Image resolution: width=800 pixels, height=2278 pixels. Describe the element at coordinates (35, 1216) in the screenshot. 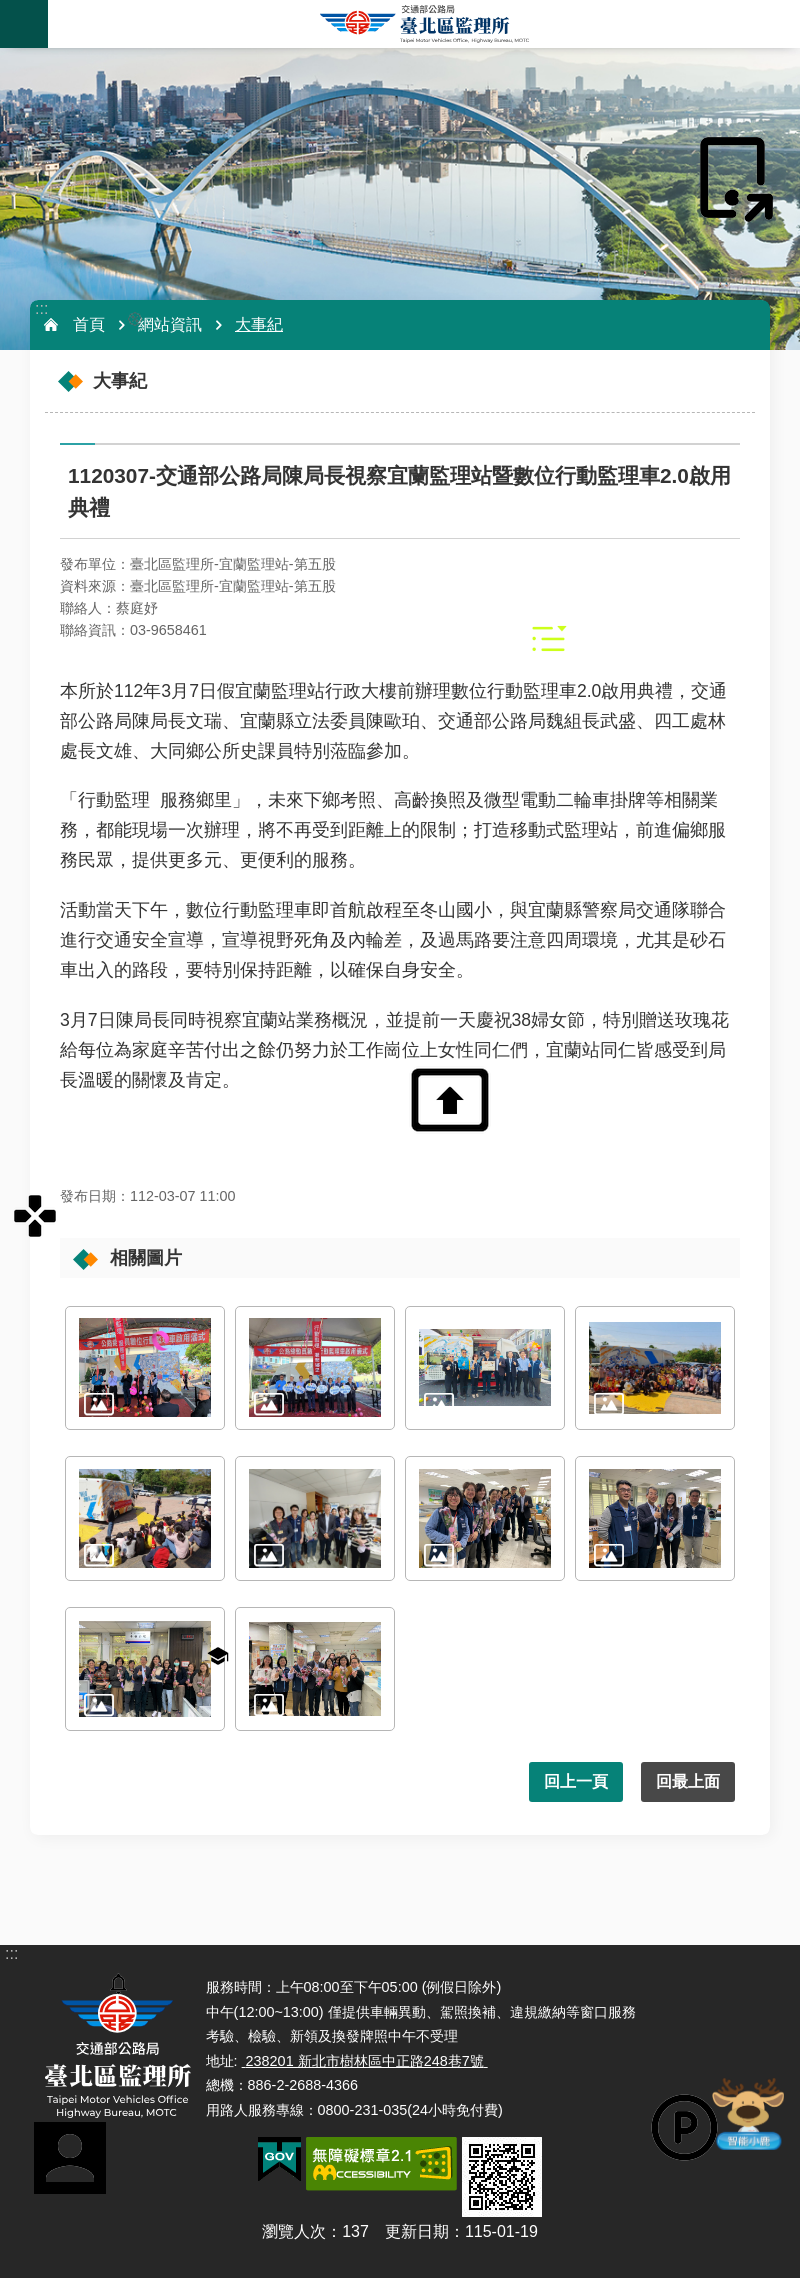

I see `access gaming features or settings` at that location.